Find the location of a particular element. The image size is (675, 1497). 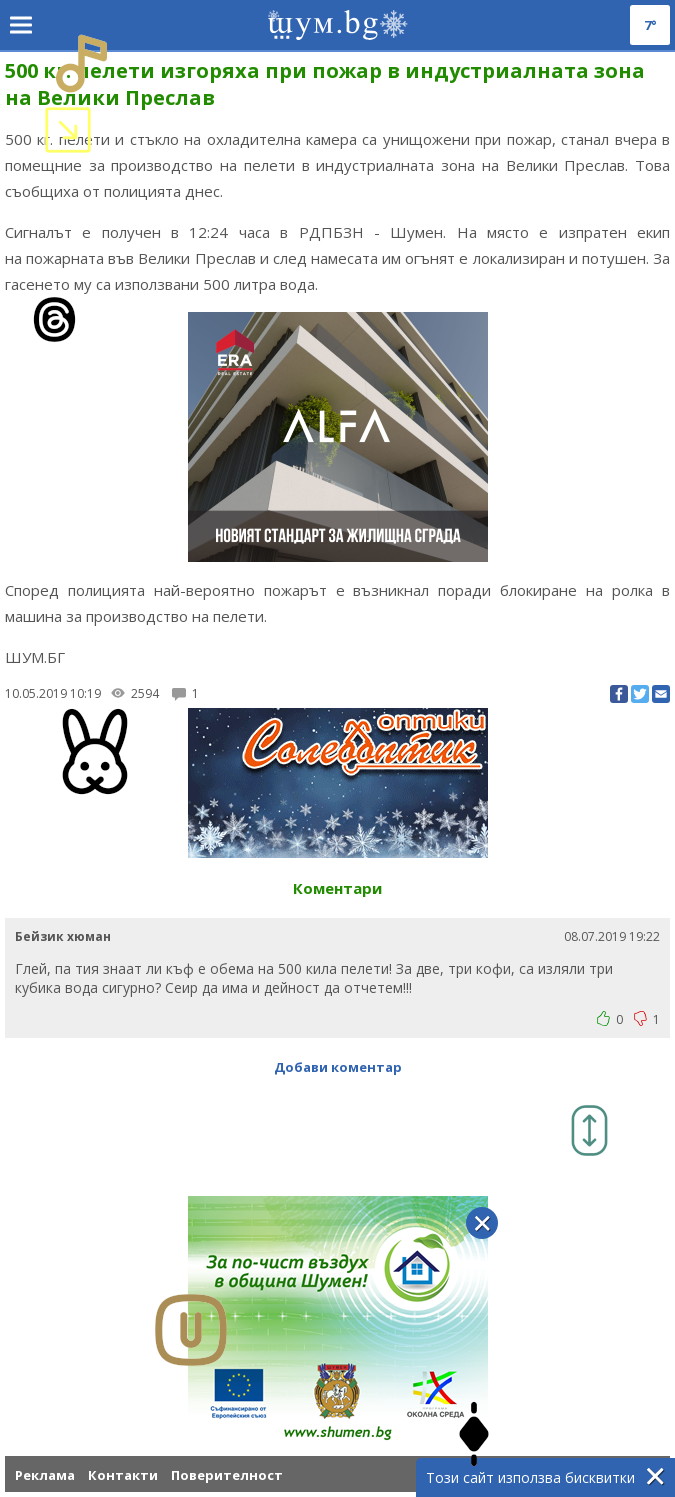

scroll up or down on the page is located at coordinates (589, 1130).